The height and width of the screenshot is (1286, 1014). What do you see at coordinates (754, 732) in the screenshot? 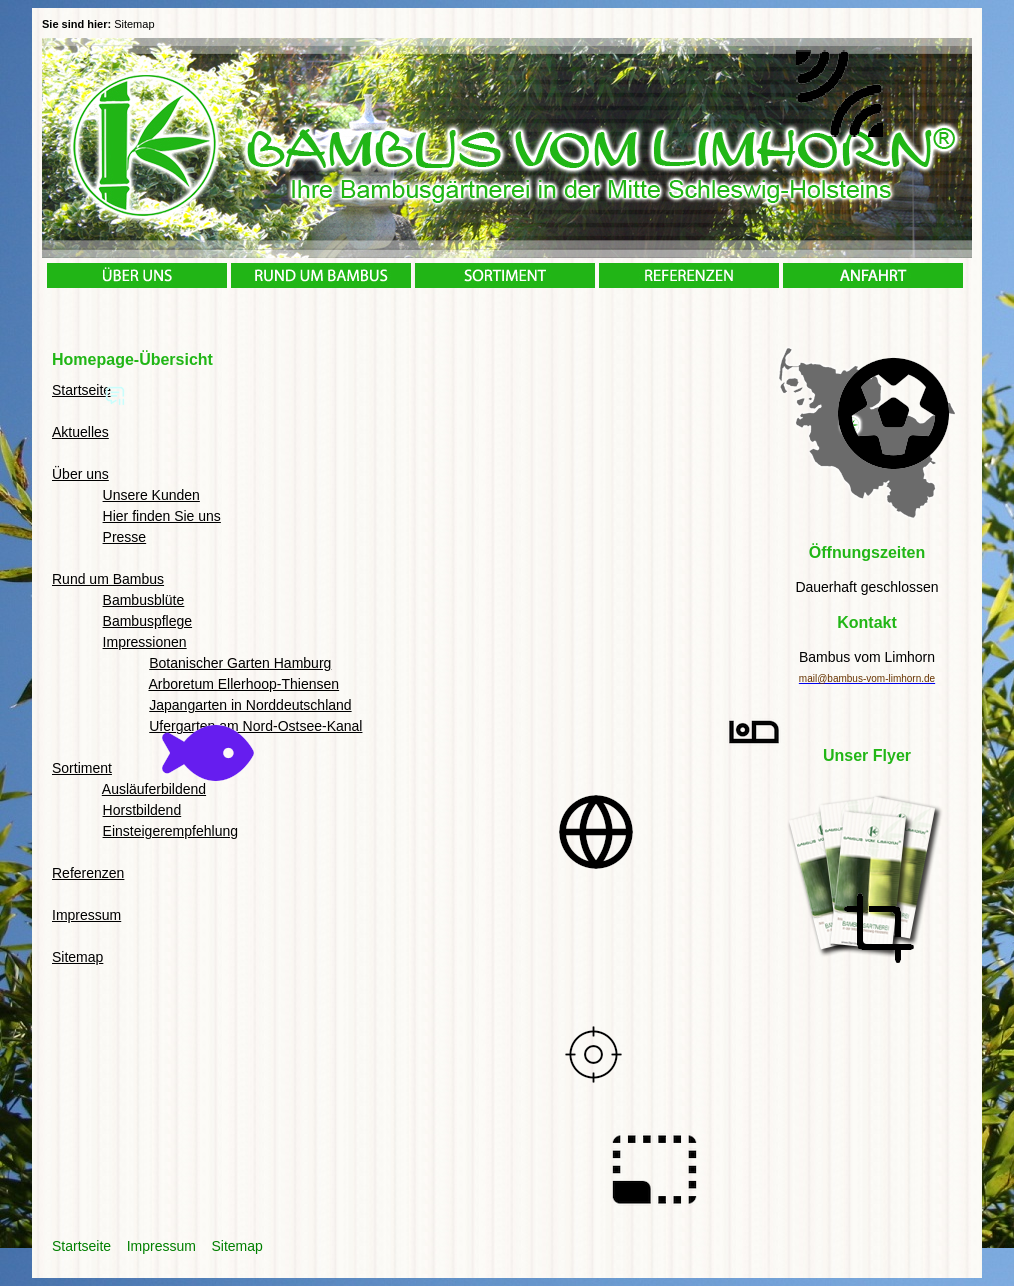
I see `select a private suite seat option` at bounding box center [754, 732].